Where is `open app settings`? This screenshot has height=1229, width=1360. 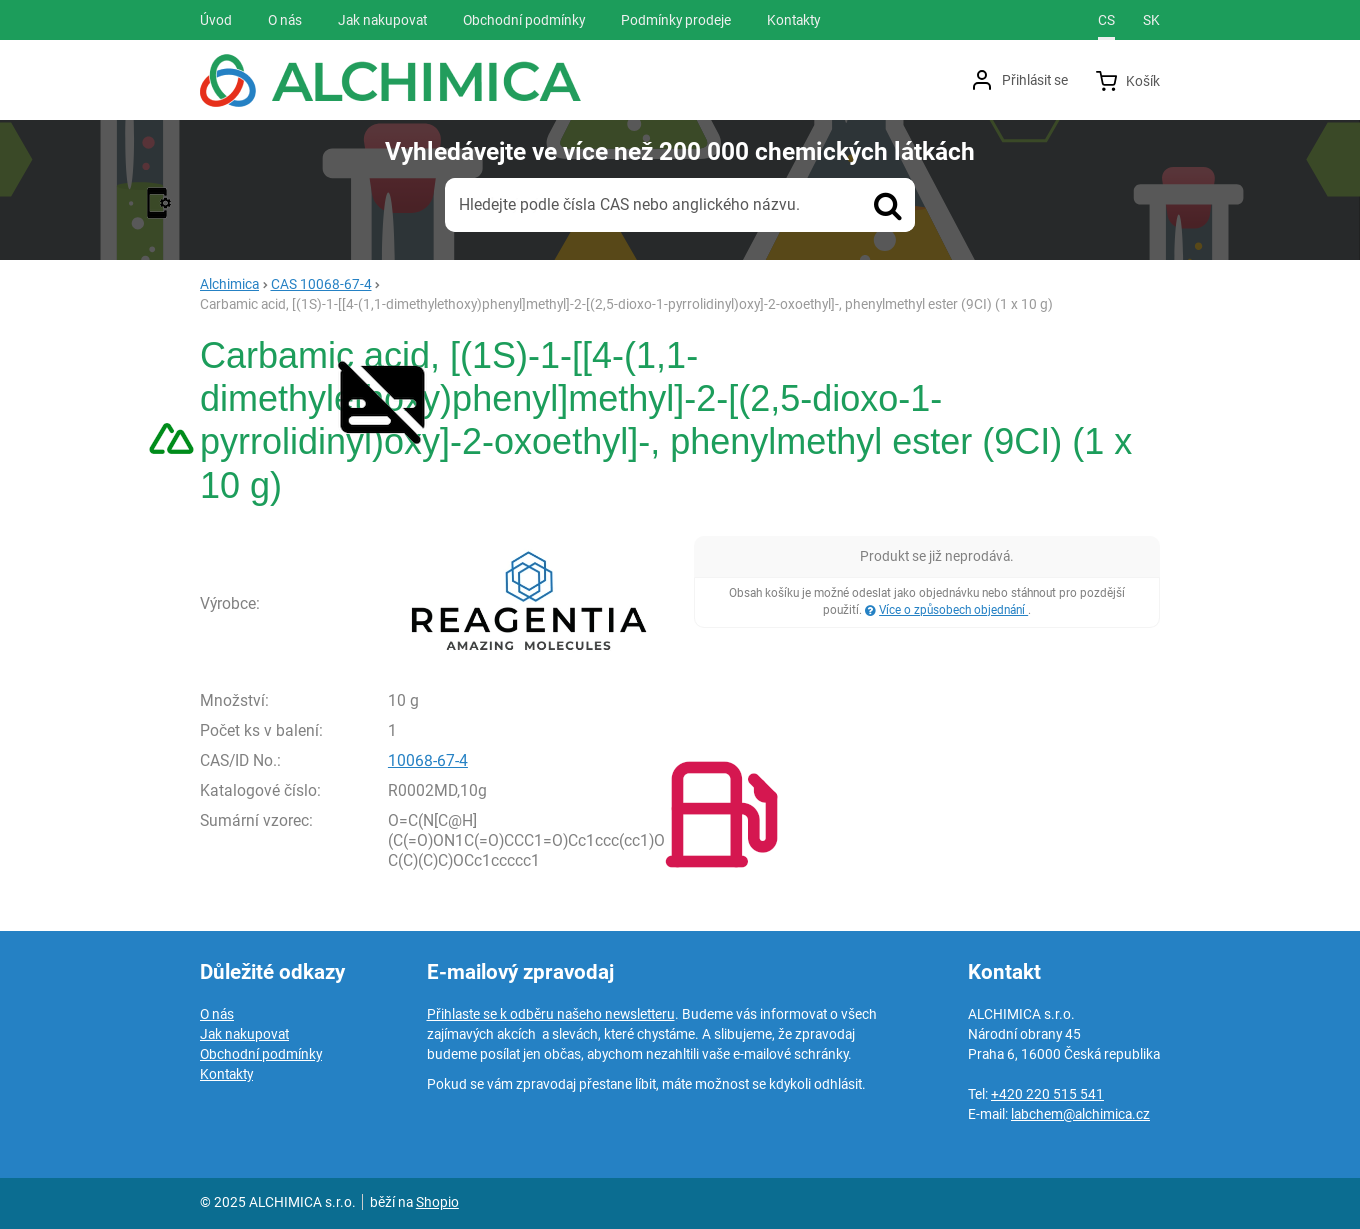 open app settings is located at coordinates (157, 203).